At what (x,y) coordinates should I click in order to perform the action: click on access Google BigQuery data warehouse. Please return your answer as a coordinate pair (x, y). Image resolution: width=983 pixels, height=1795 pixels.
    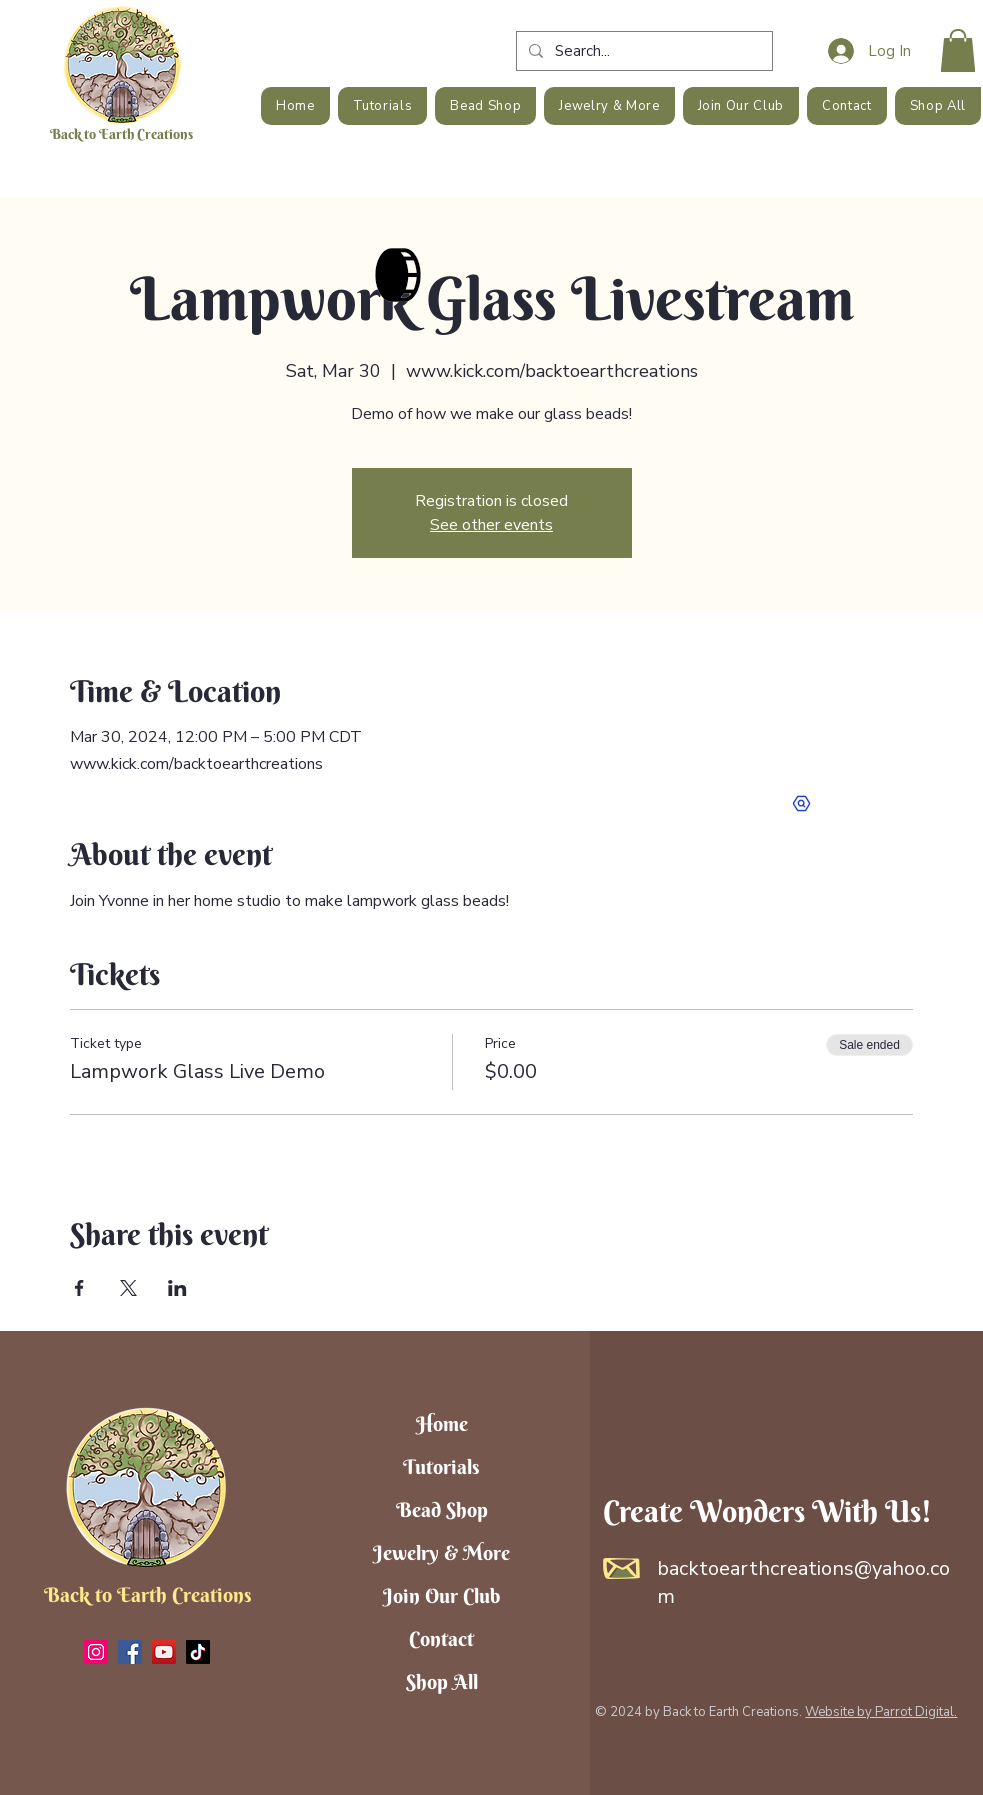
    Looking at the image, I should click on (801, 803).